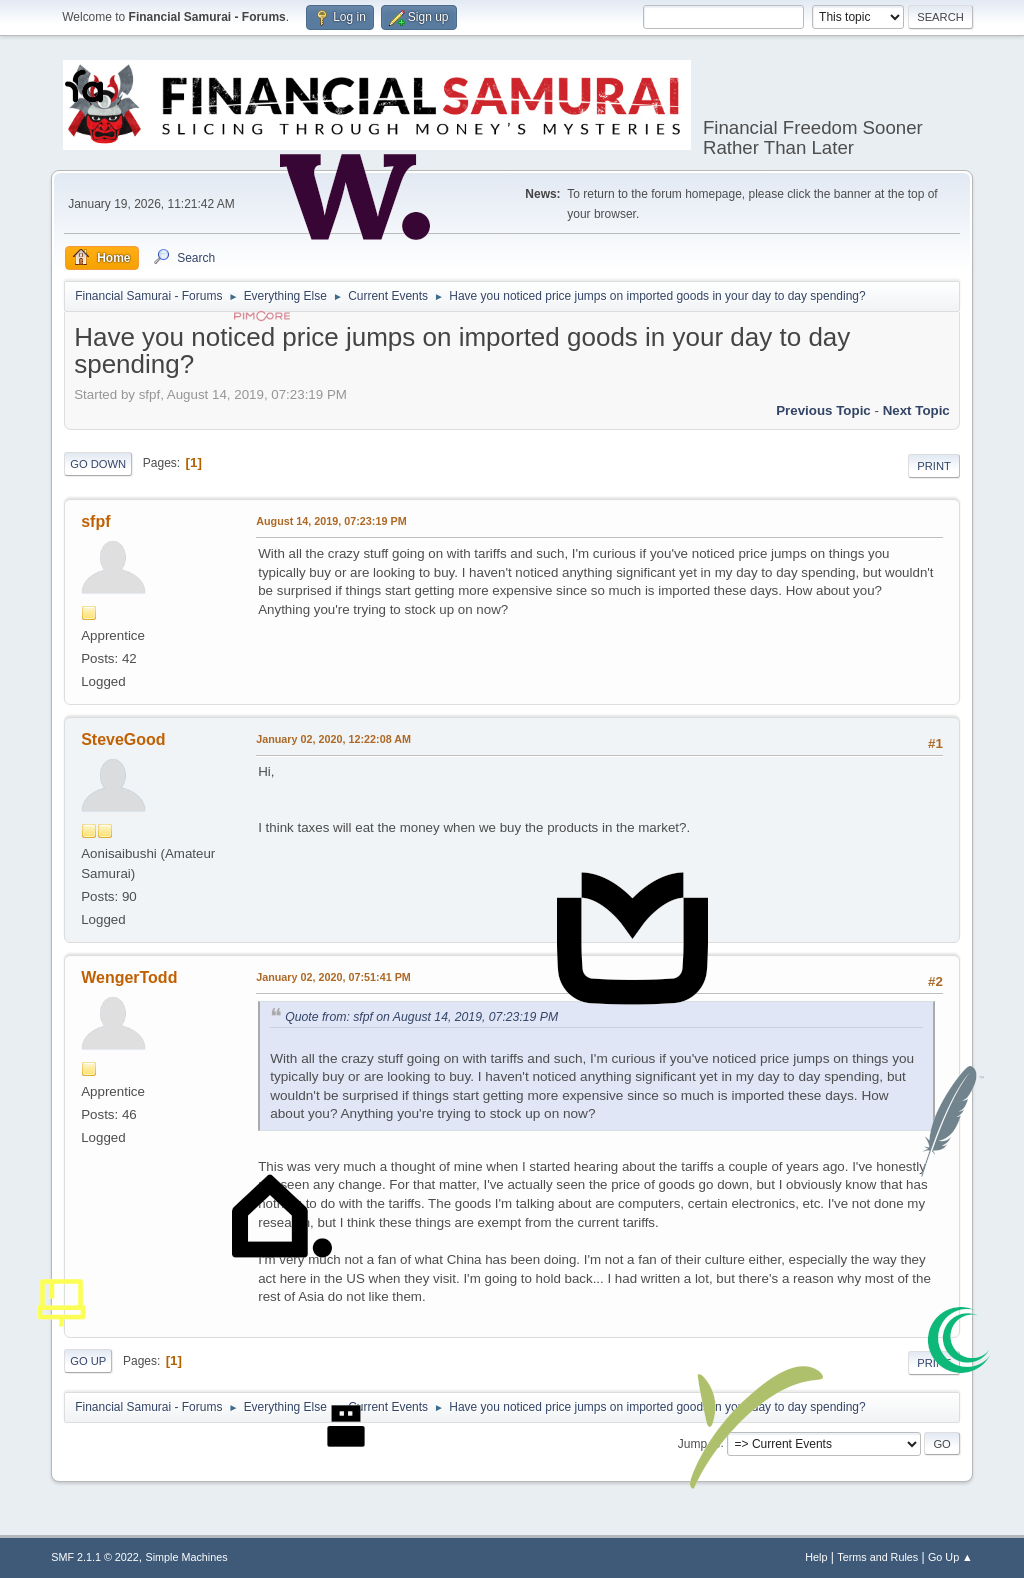 The height and width of the screenshot is (1578, 1024). Describe the element at coordinates (61, 1300) in the screenshot. I see `access brush or painting tools` at that location.